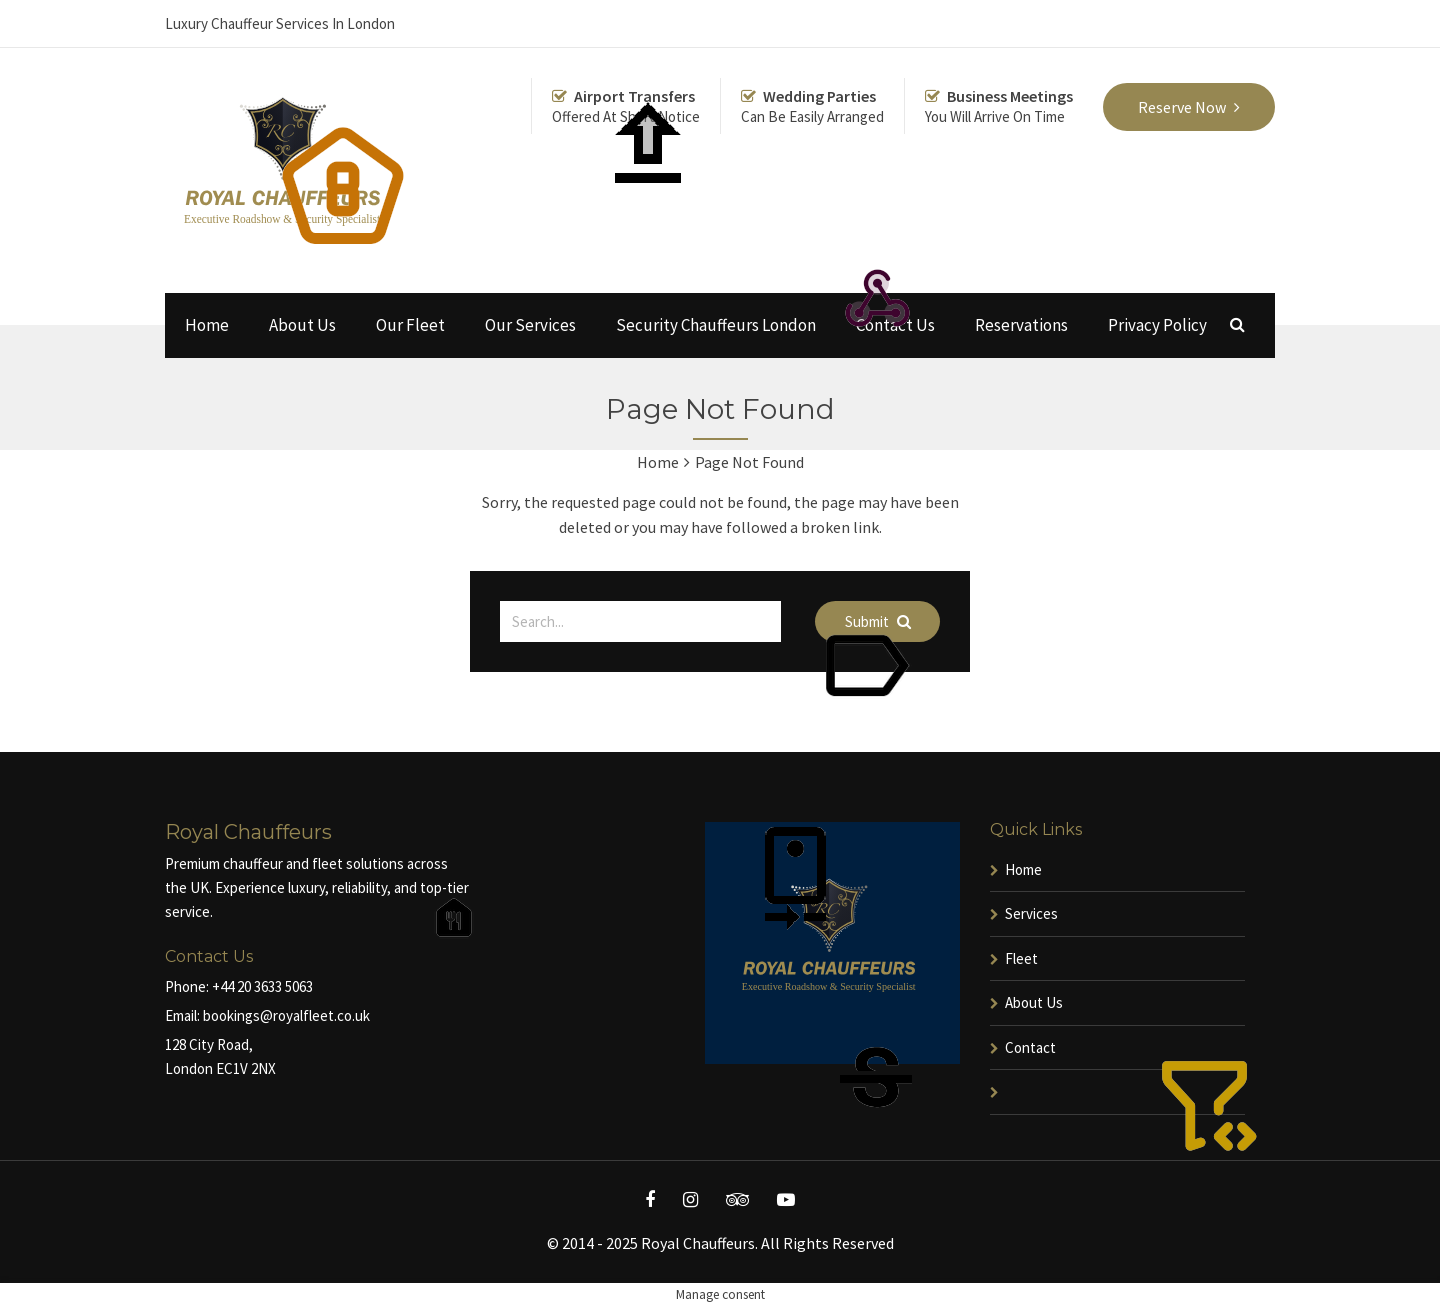  Describe the element at coordinates (1204, 1103) in the screenshot. I see `filter results using code or custom query` at that location.